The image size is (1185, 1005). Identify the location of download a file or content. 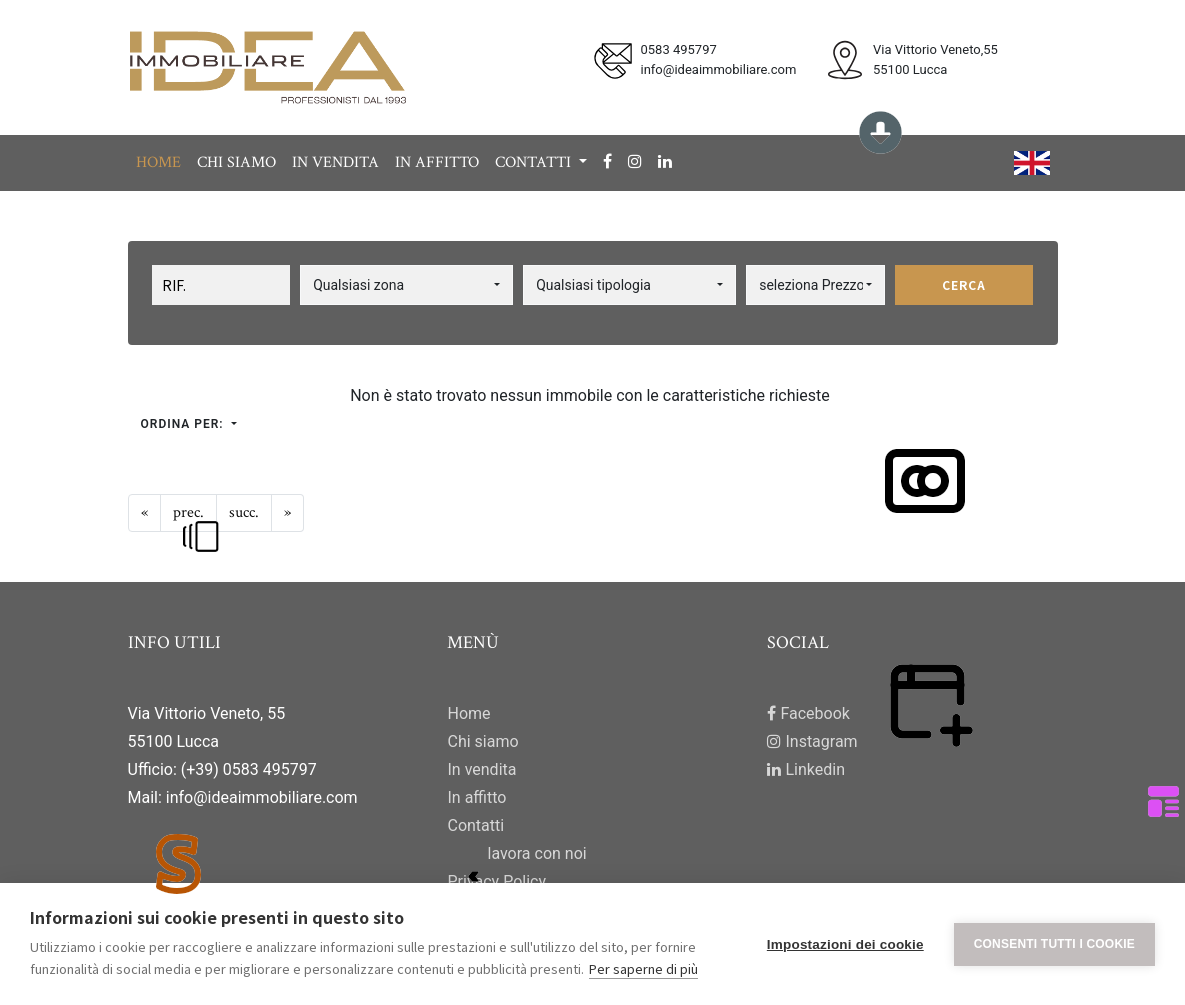
(880, 132).